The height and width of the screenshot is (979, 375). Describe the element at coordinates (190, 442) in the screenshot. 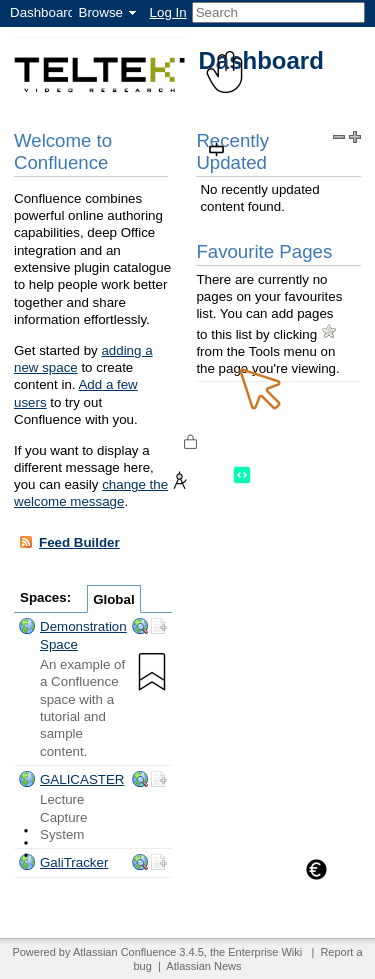

I see `lock or secure this item` at that location.